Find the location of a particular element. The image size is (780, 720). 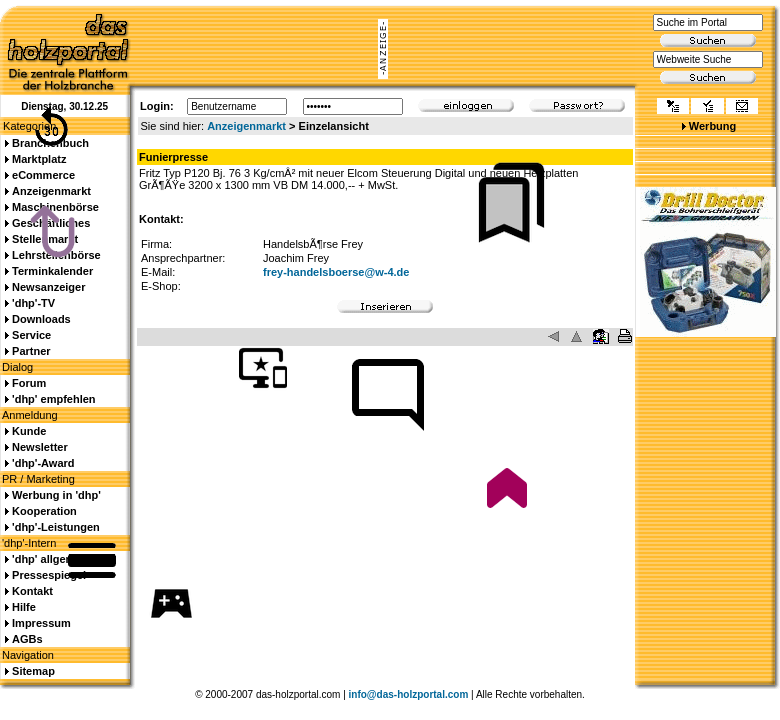

replay the last 30 seconds is located at coordinates (51, 127).